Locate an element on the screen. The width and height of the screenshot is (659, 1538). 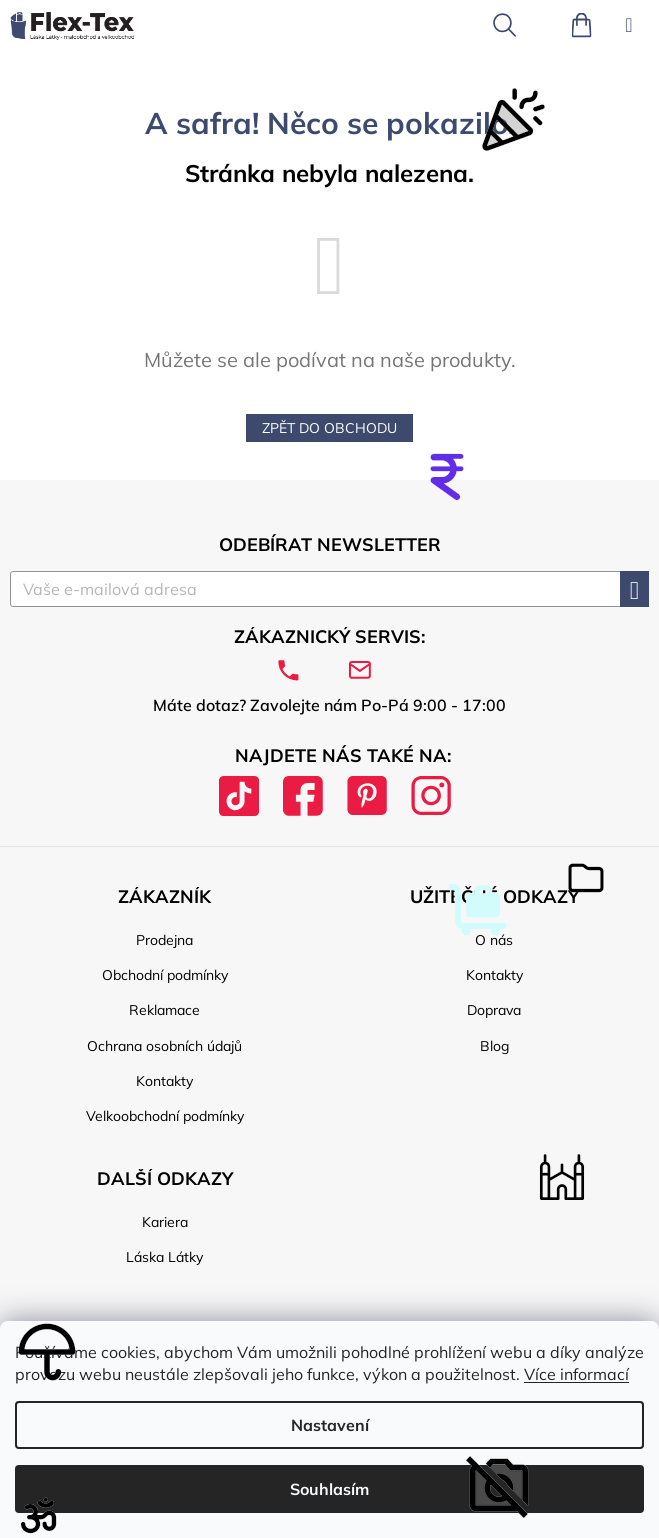
find nearby synagogues is located at coordinates (562, 1178).